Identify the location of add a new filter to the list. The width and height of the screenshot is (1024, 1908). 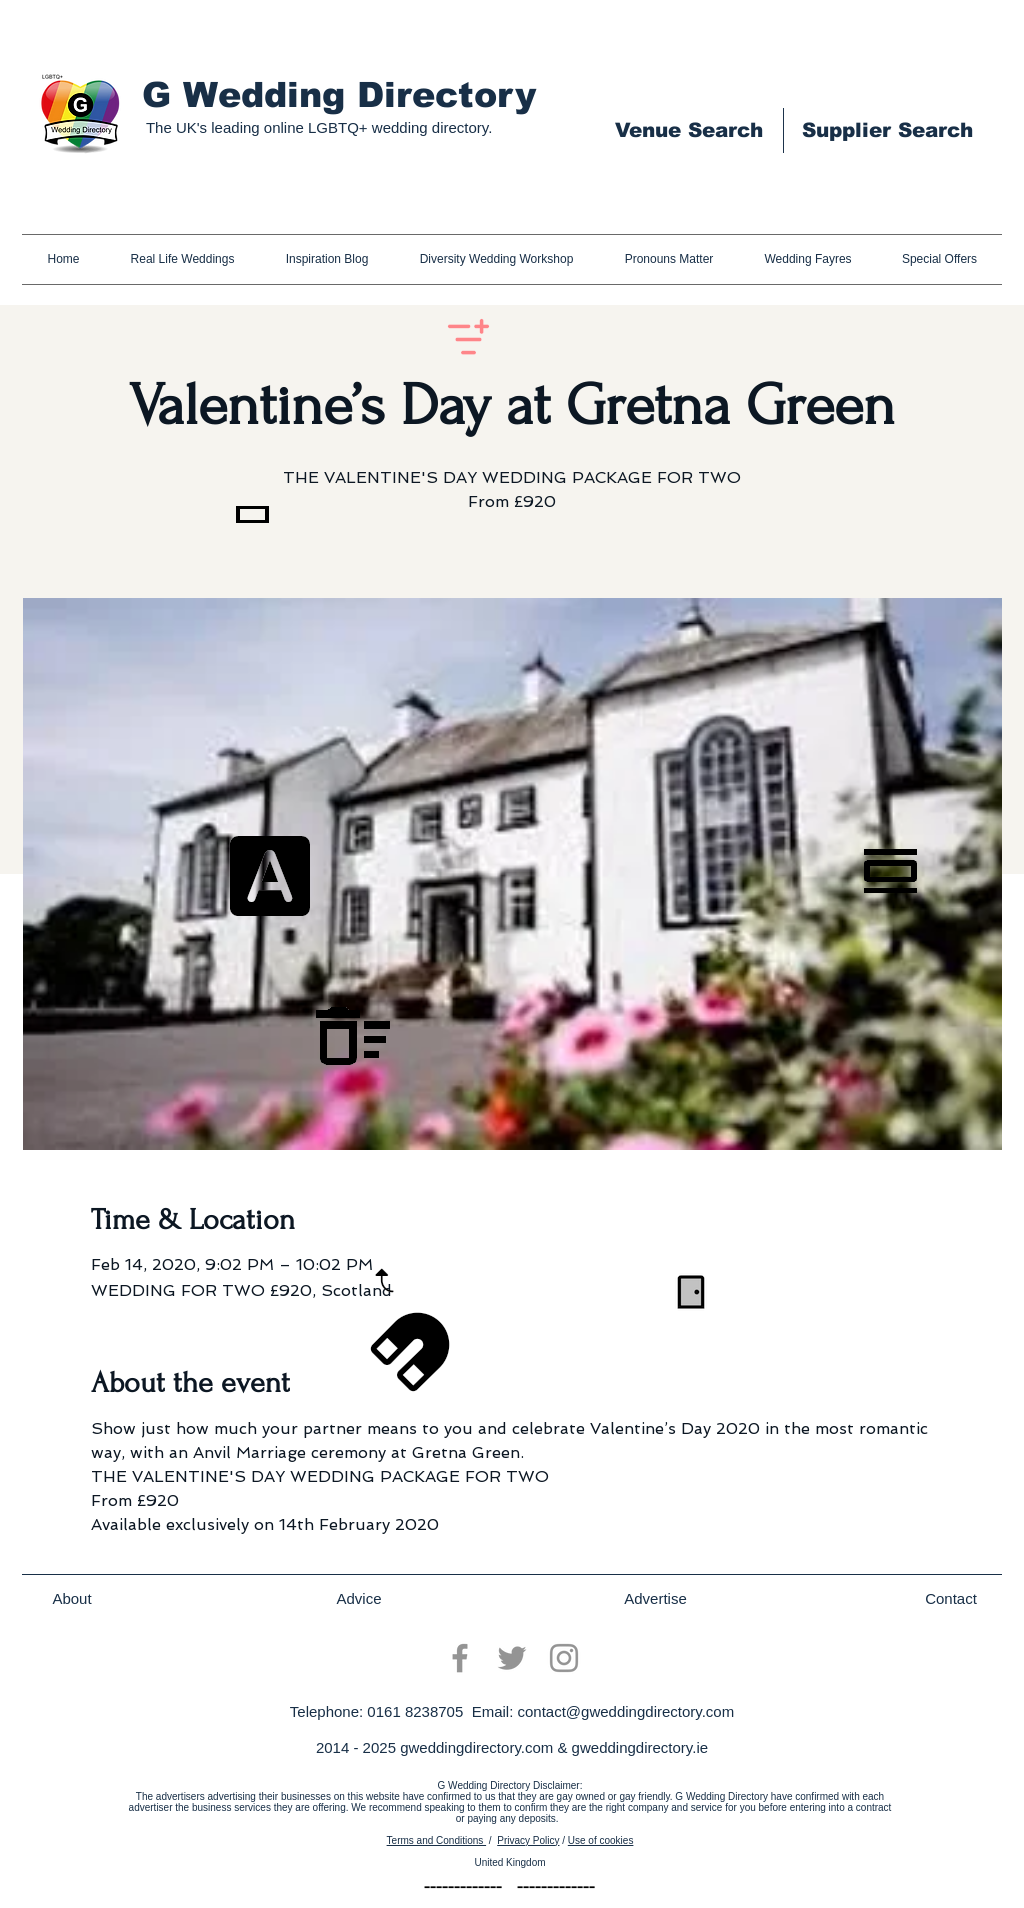
(468, 339).